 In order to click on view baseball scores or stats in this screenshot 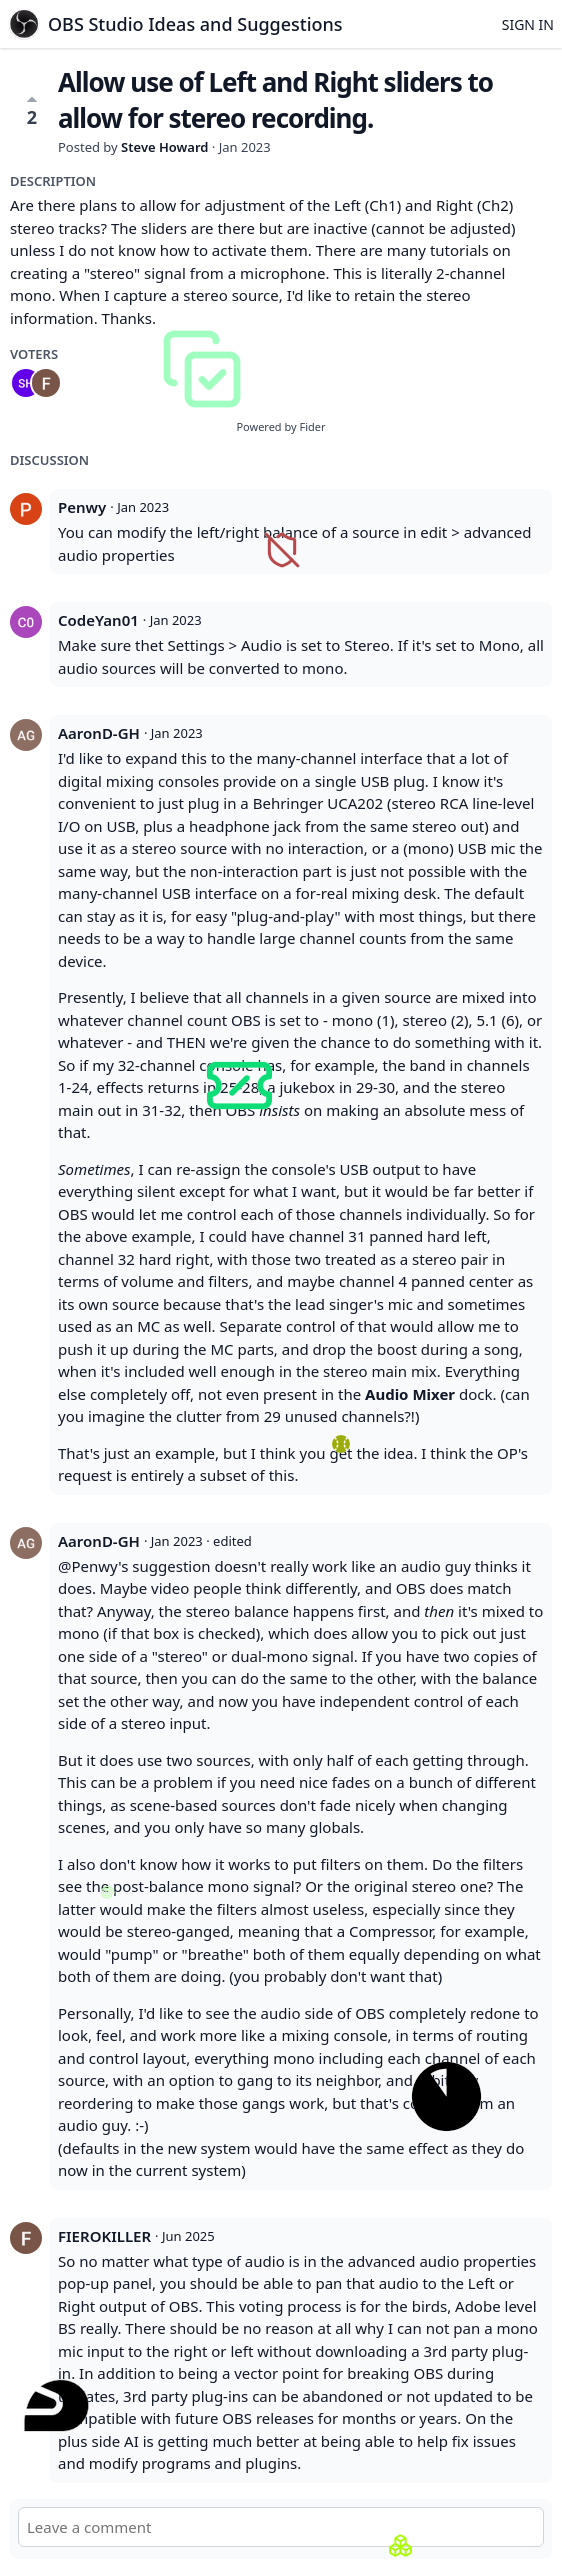, I will do `click(341, 1444)`.